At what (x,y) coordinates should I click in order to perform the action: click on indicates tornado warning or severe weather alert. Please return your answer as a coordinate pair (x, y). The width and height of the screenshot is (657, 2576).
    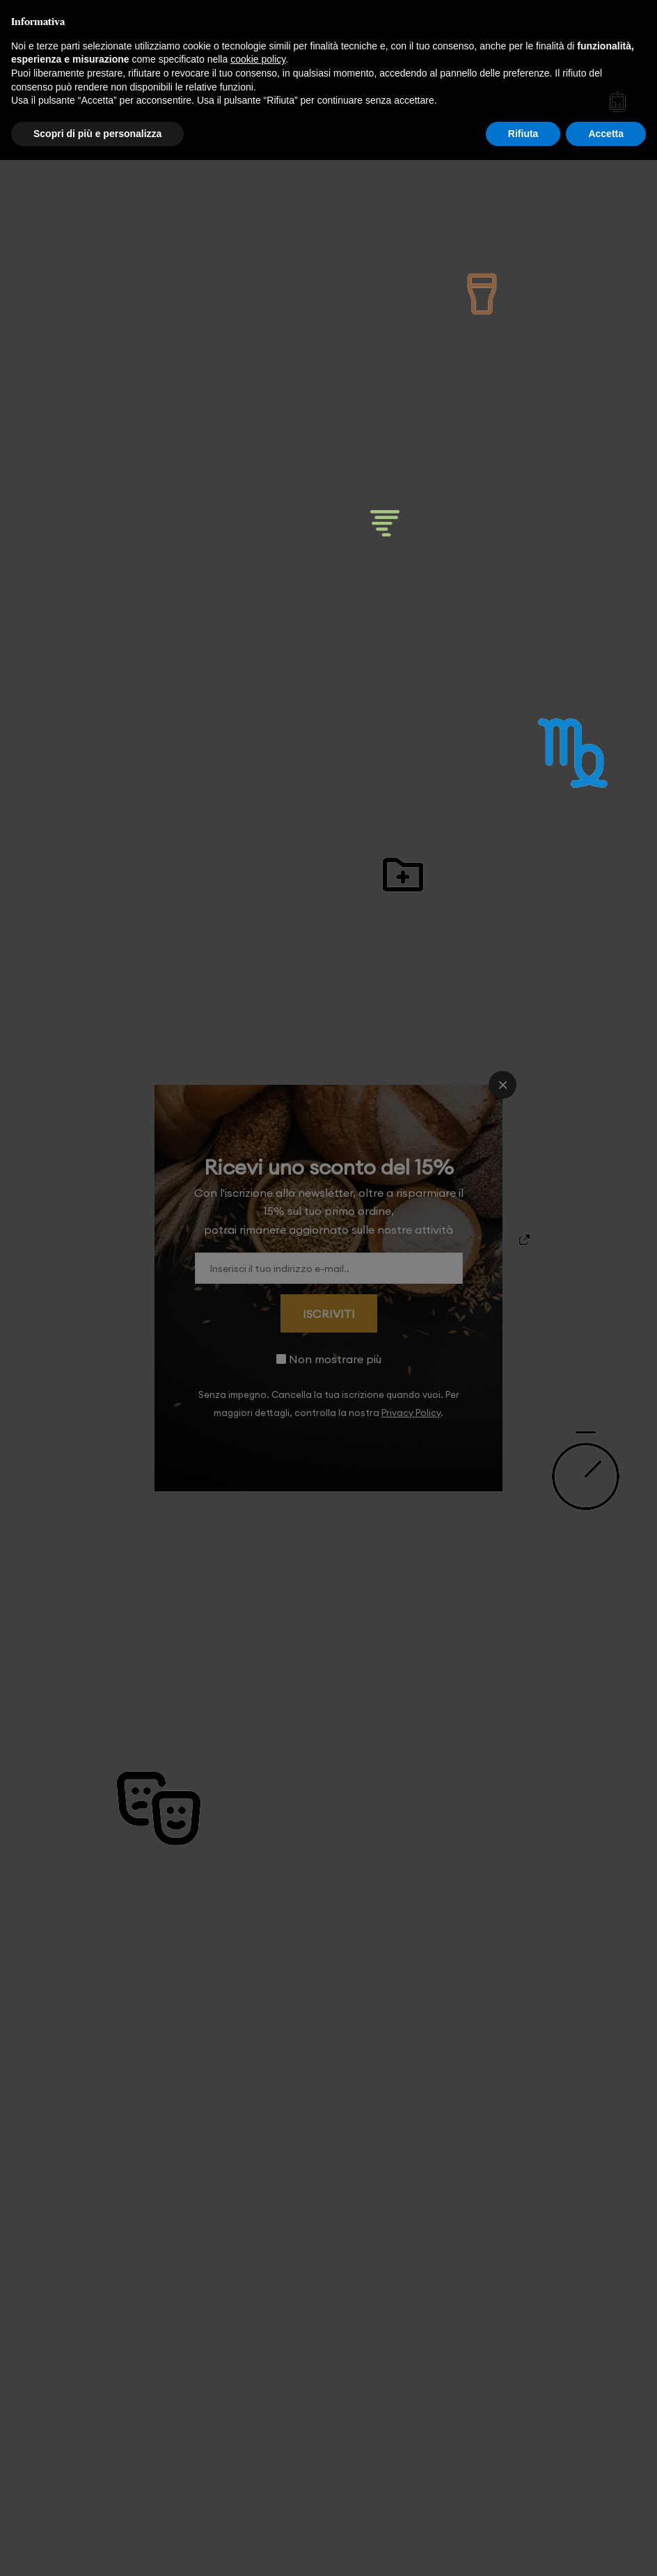
    Looking at the image, I should click on (385, 523).